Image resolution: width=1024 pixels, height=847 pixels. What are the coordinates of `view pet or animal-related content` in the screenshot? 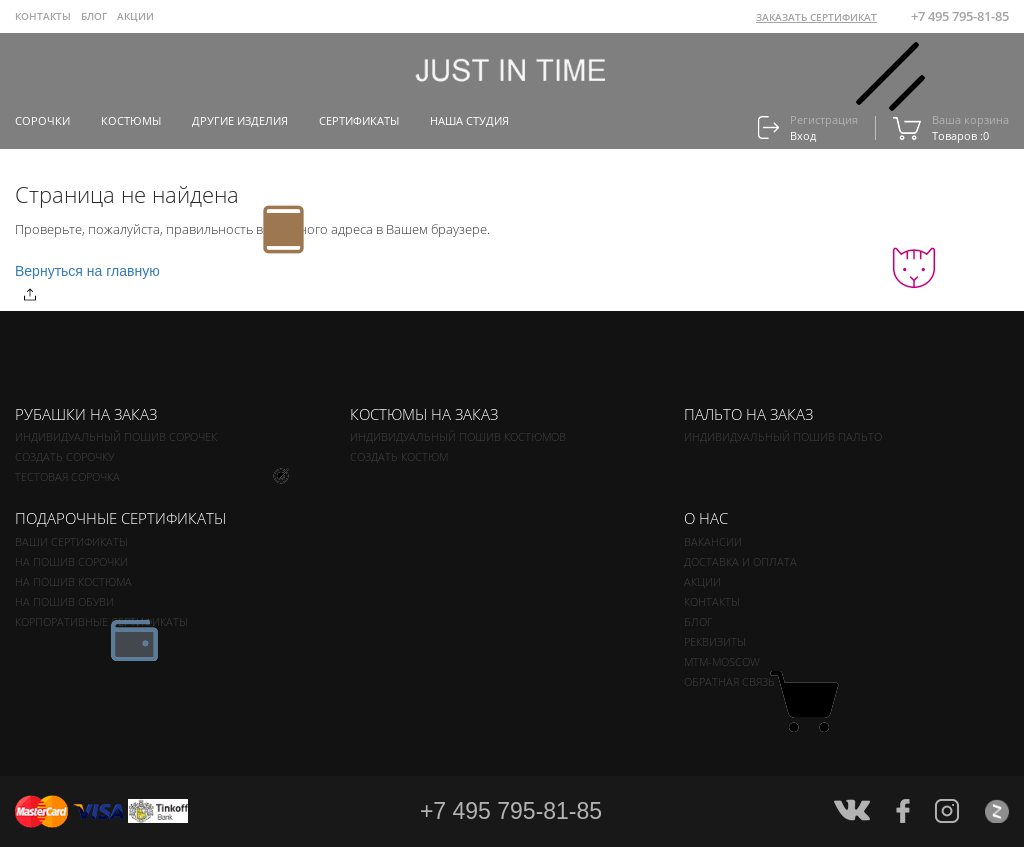 It's located at (914, 267).